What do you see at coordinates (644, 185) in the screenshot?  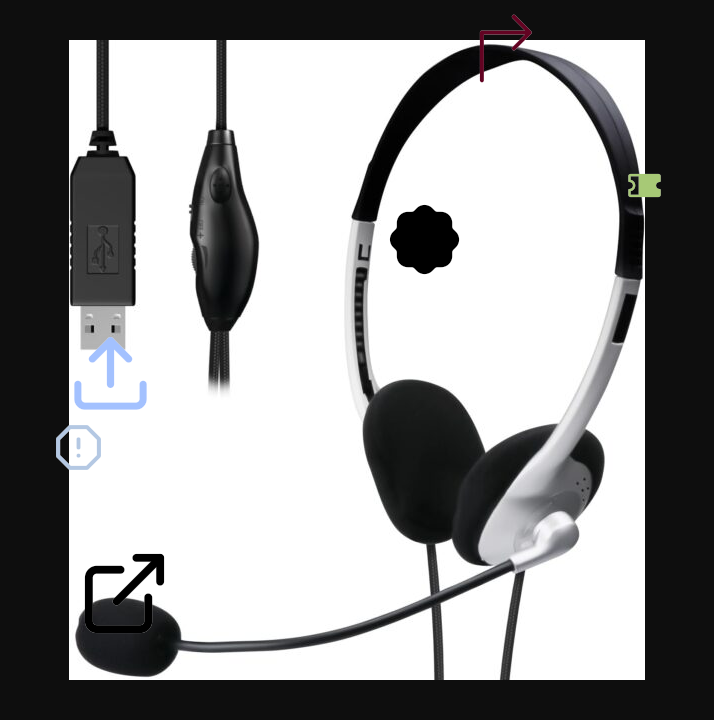 I see `view your tickets or passes` at bounding box center [644, 185].